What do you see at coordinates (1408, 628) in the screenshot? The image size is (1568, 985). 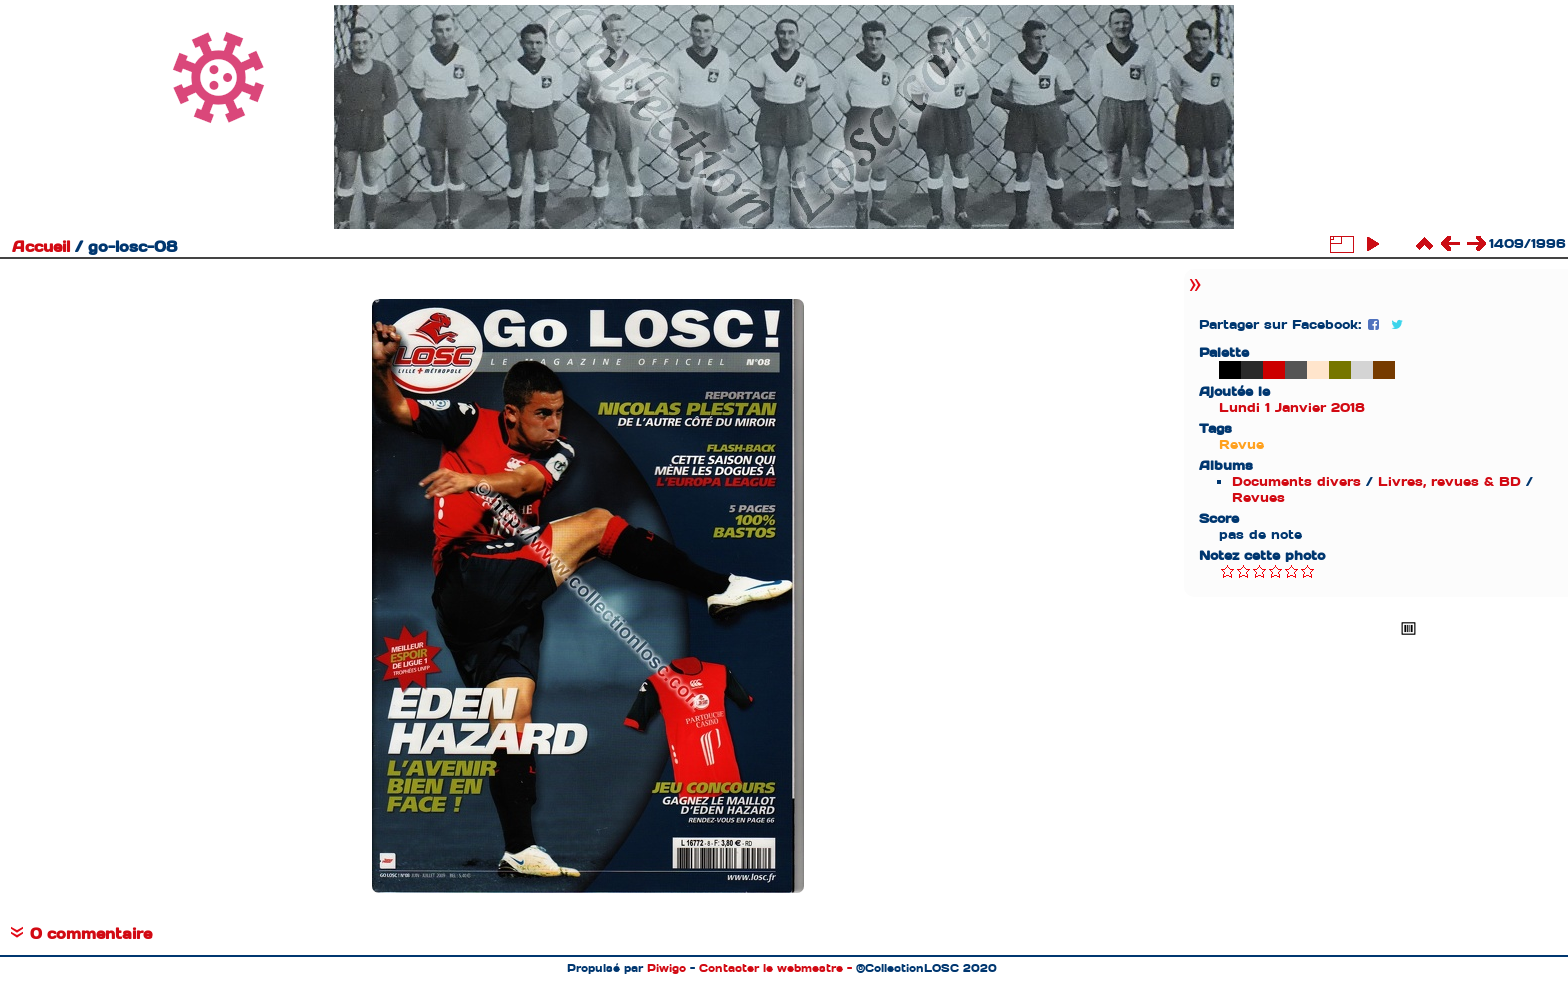 I see `scan a barcode` at bounding box center [1408, 628].